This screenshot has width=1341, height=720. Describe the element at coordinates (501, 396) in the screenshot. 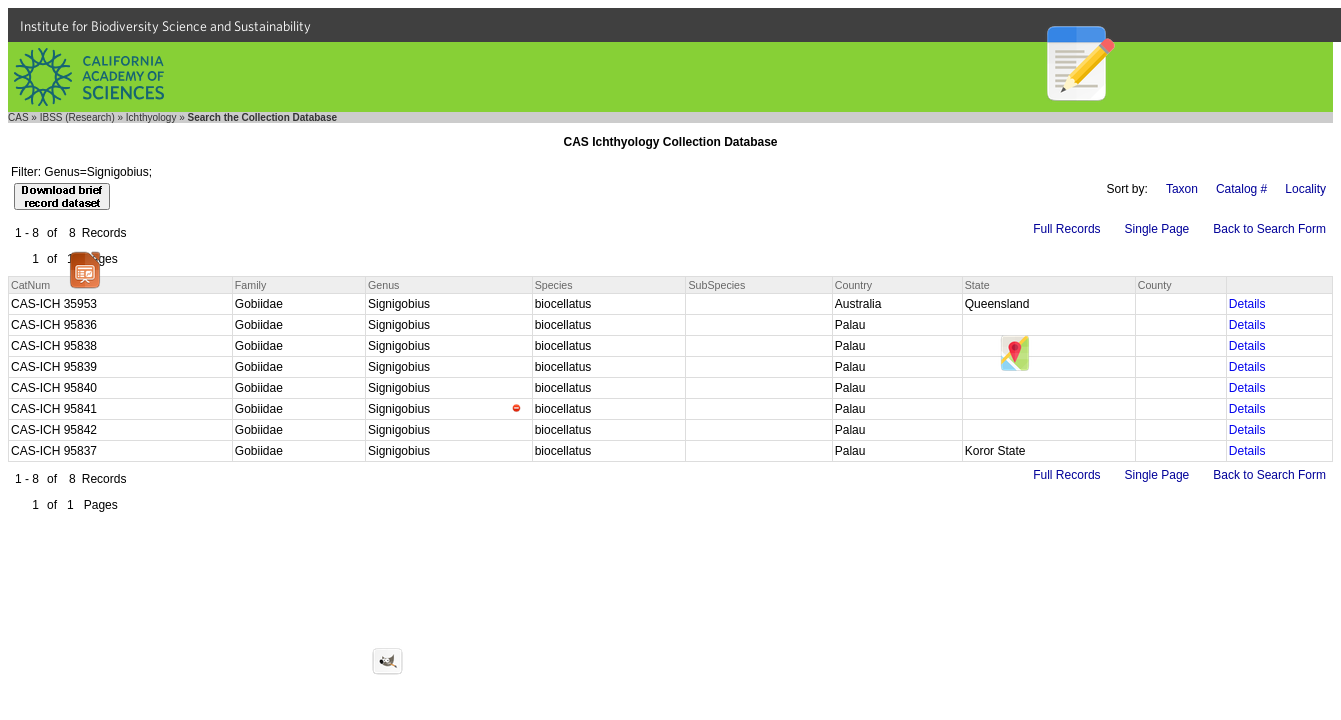

I see `indicates a private or restricted folder` at that location.